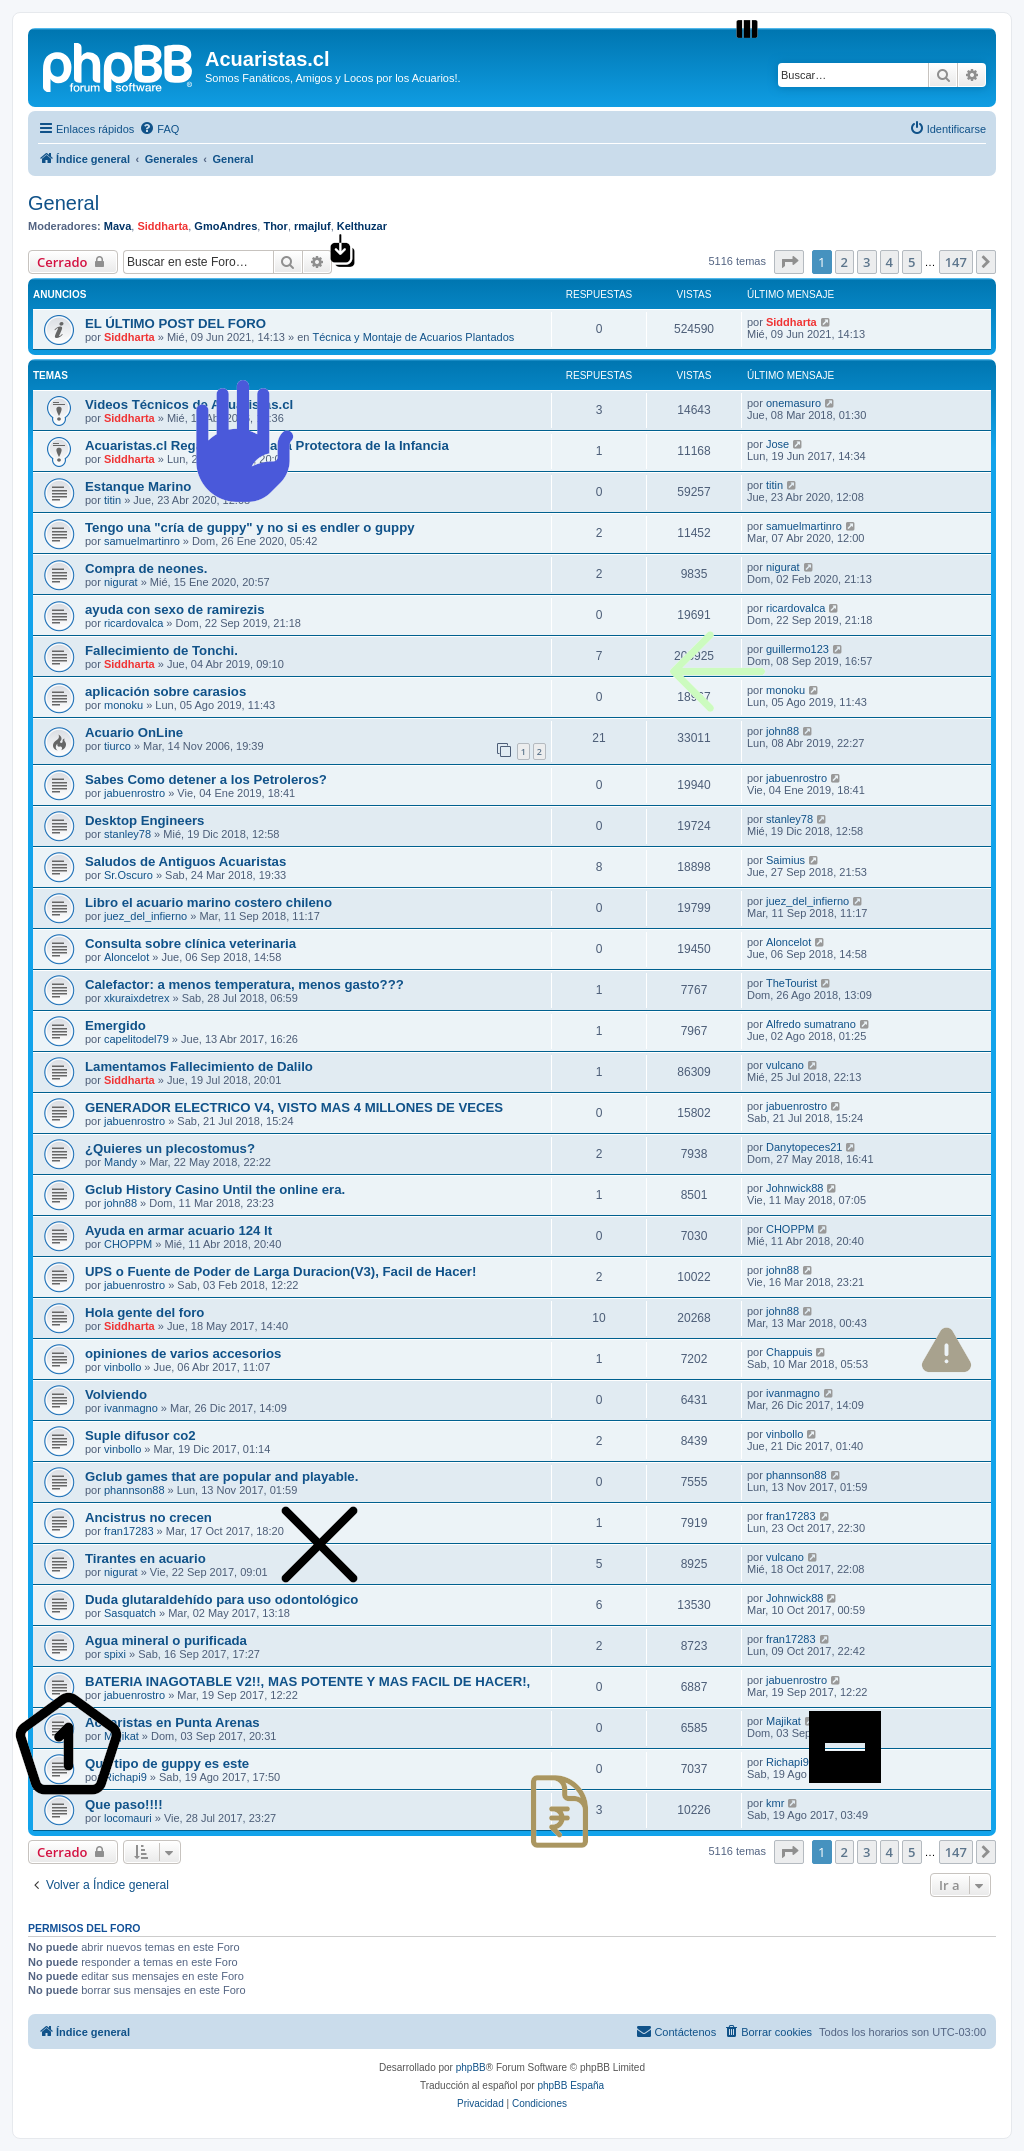 The height and width of the screenshot is (2151, 1024). Describe the element at coordinates (68, 1746) in the screenshot. I see `indicates first step or priority level one` at that location.